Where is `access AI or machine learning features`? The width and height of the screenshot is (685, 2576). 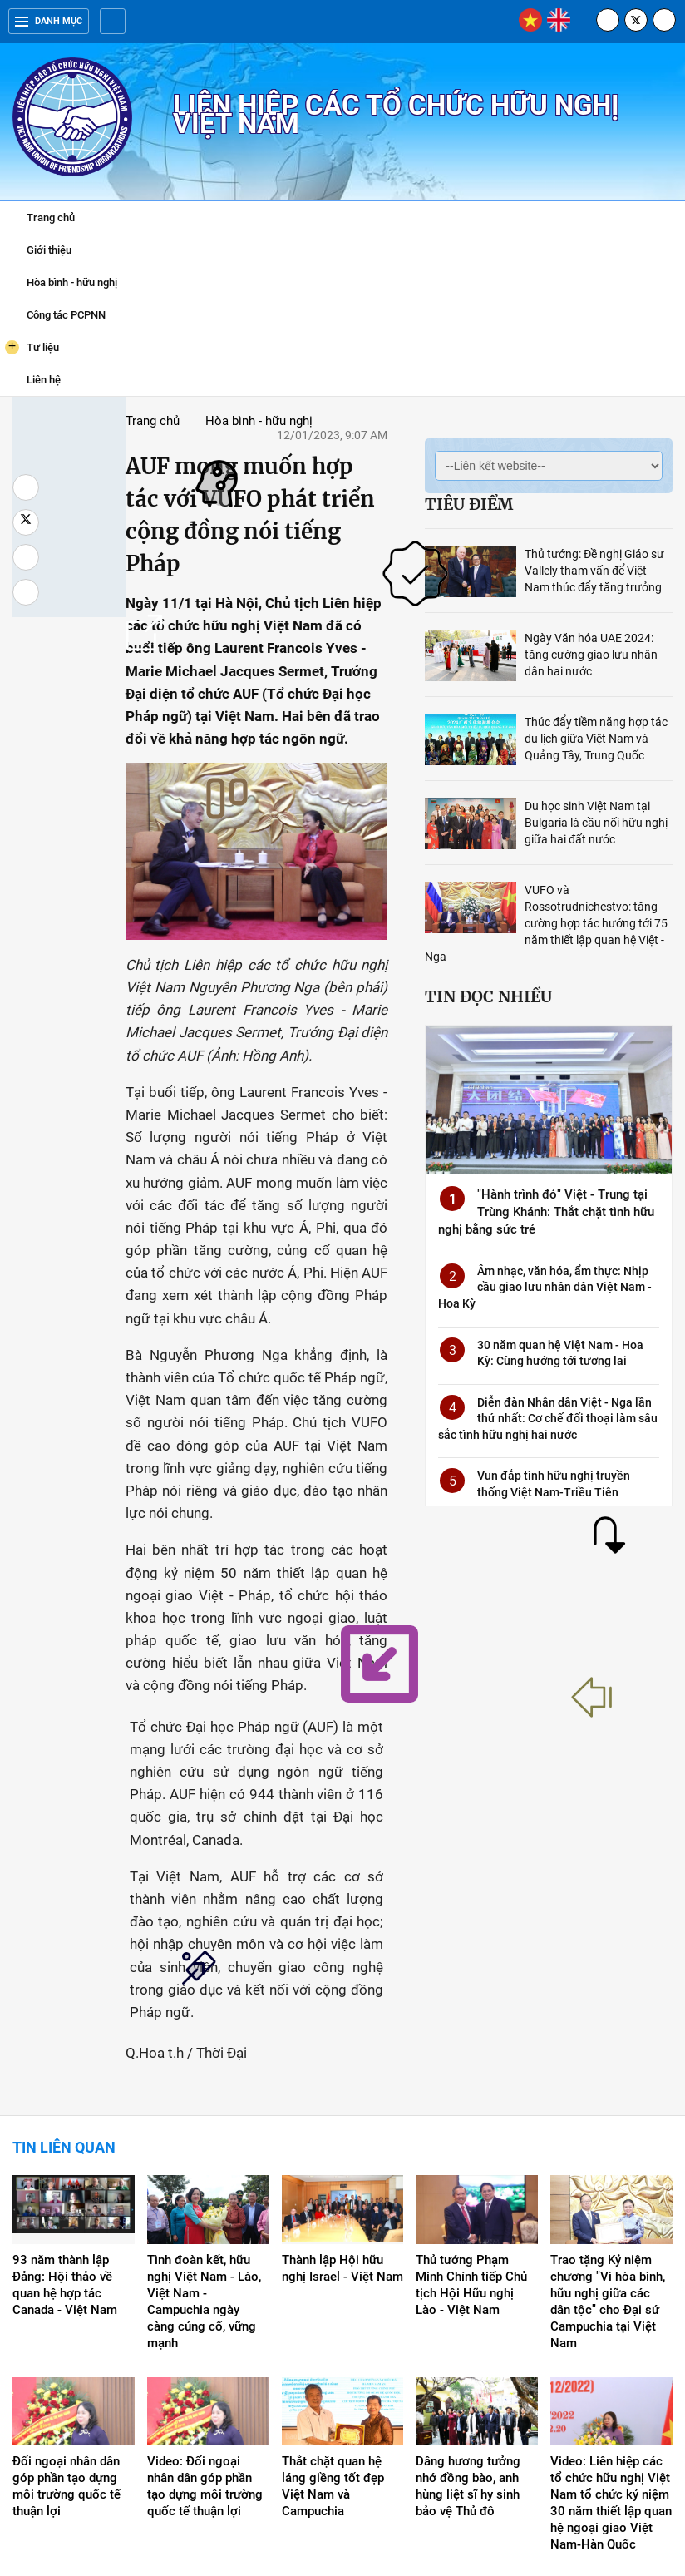 access AI or machine learning features is located at coordinates (217, 483).